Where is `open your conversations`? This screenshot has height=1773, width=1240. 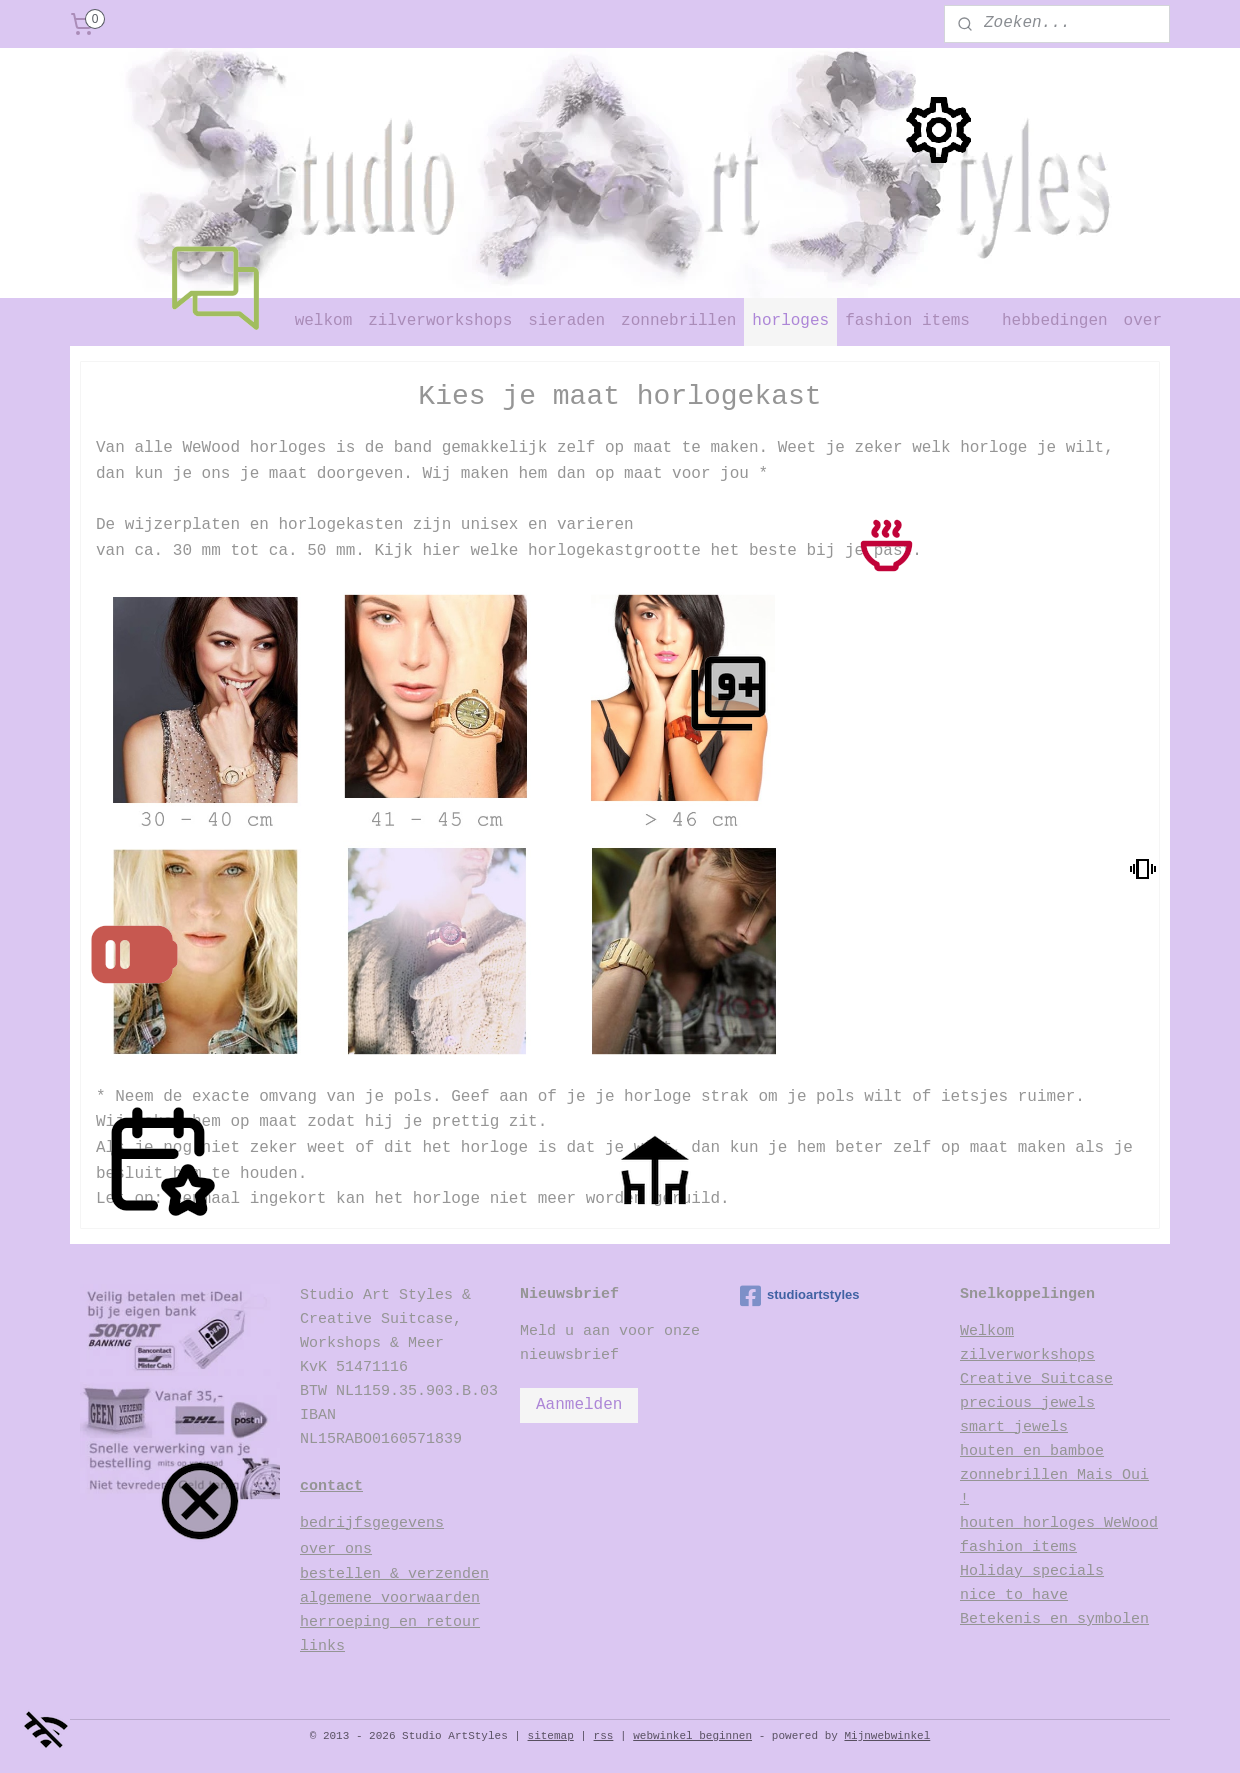
open your conversations is located at coordinates (215, 286).